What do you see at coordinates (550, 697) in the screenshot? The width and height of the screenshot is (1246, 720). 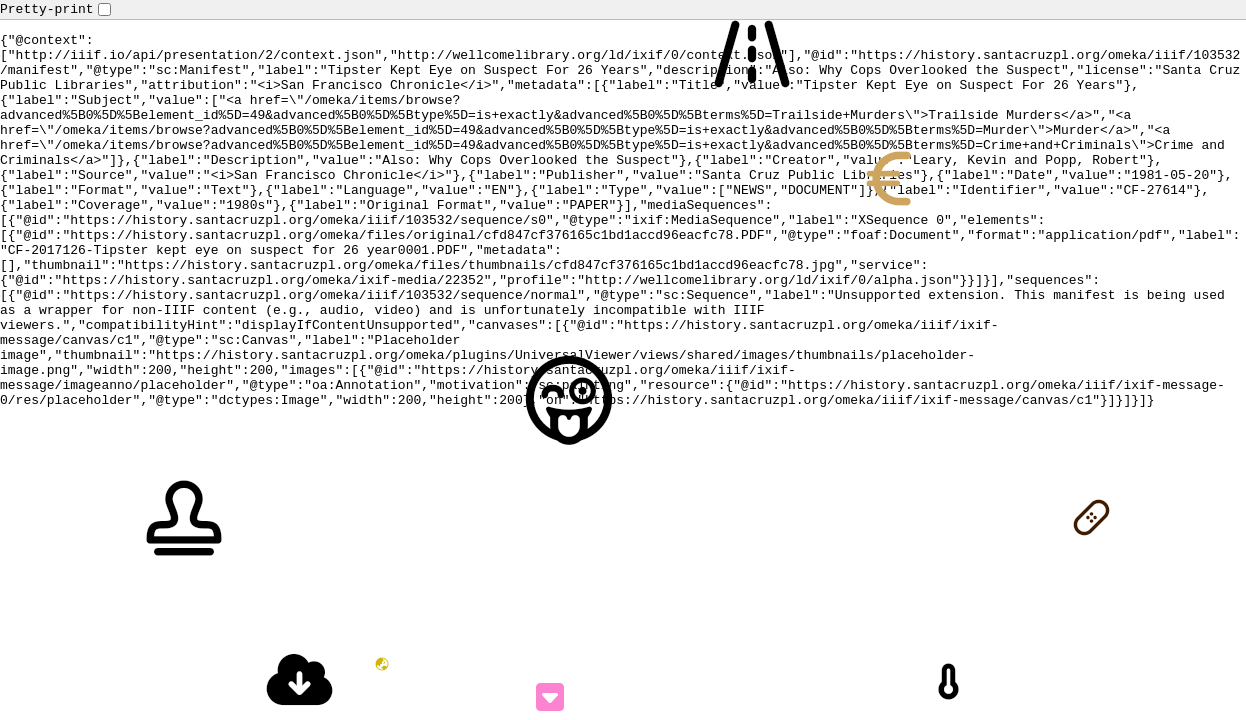 I see `expand dropdown menu` at bounding box center [550, 697].